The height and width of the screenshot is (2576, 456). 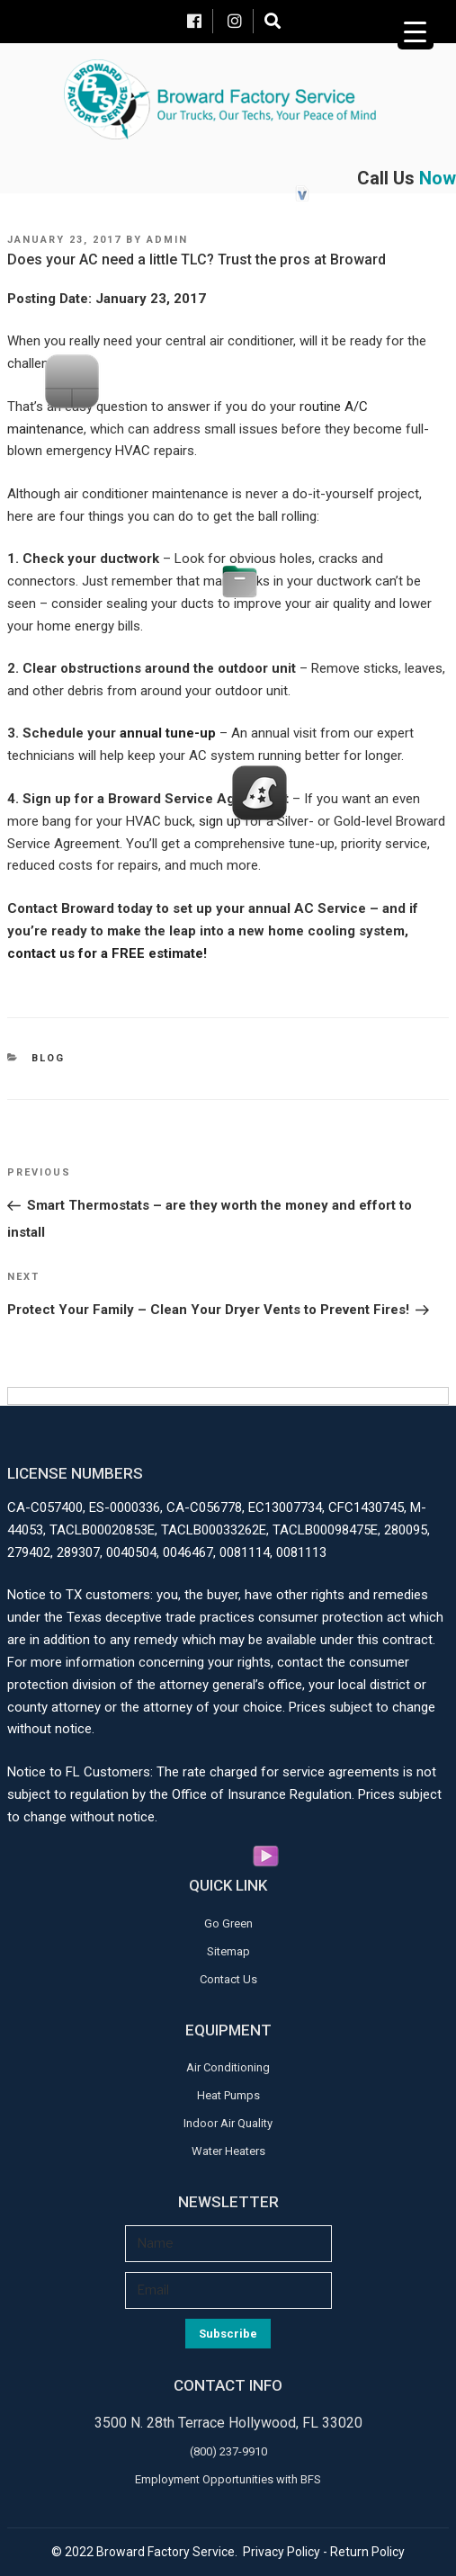 I want to click on open the file manager, so click(x=239, y=581).